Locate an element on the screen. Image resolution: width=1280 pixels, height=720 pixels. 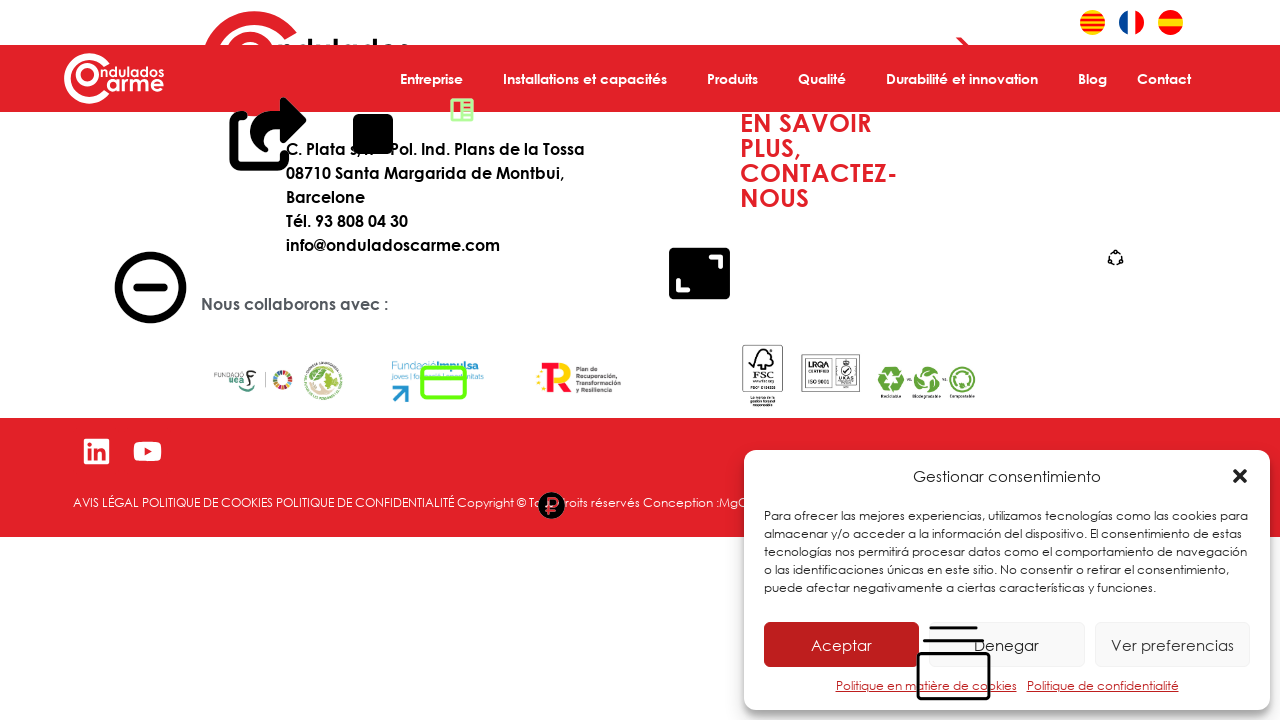
share content to another app or platform is located at coordinates (266, 134).